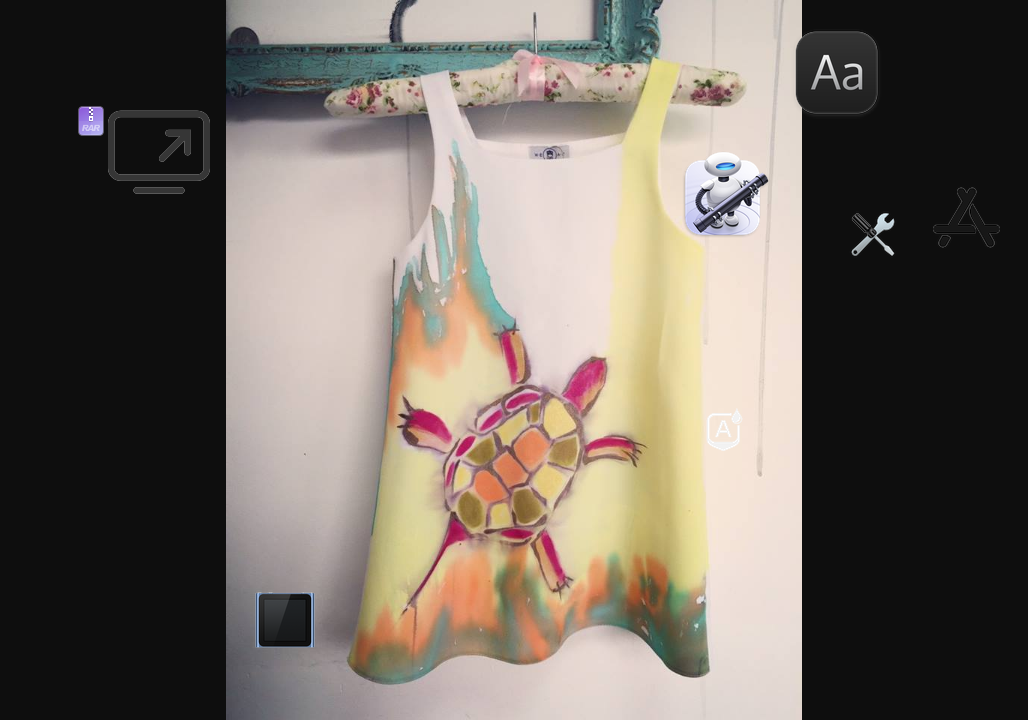 Image resolution: width=1028 pixels, height=720 pixels. I want to click on a compressed RAR archive file, so click(91, 121).